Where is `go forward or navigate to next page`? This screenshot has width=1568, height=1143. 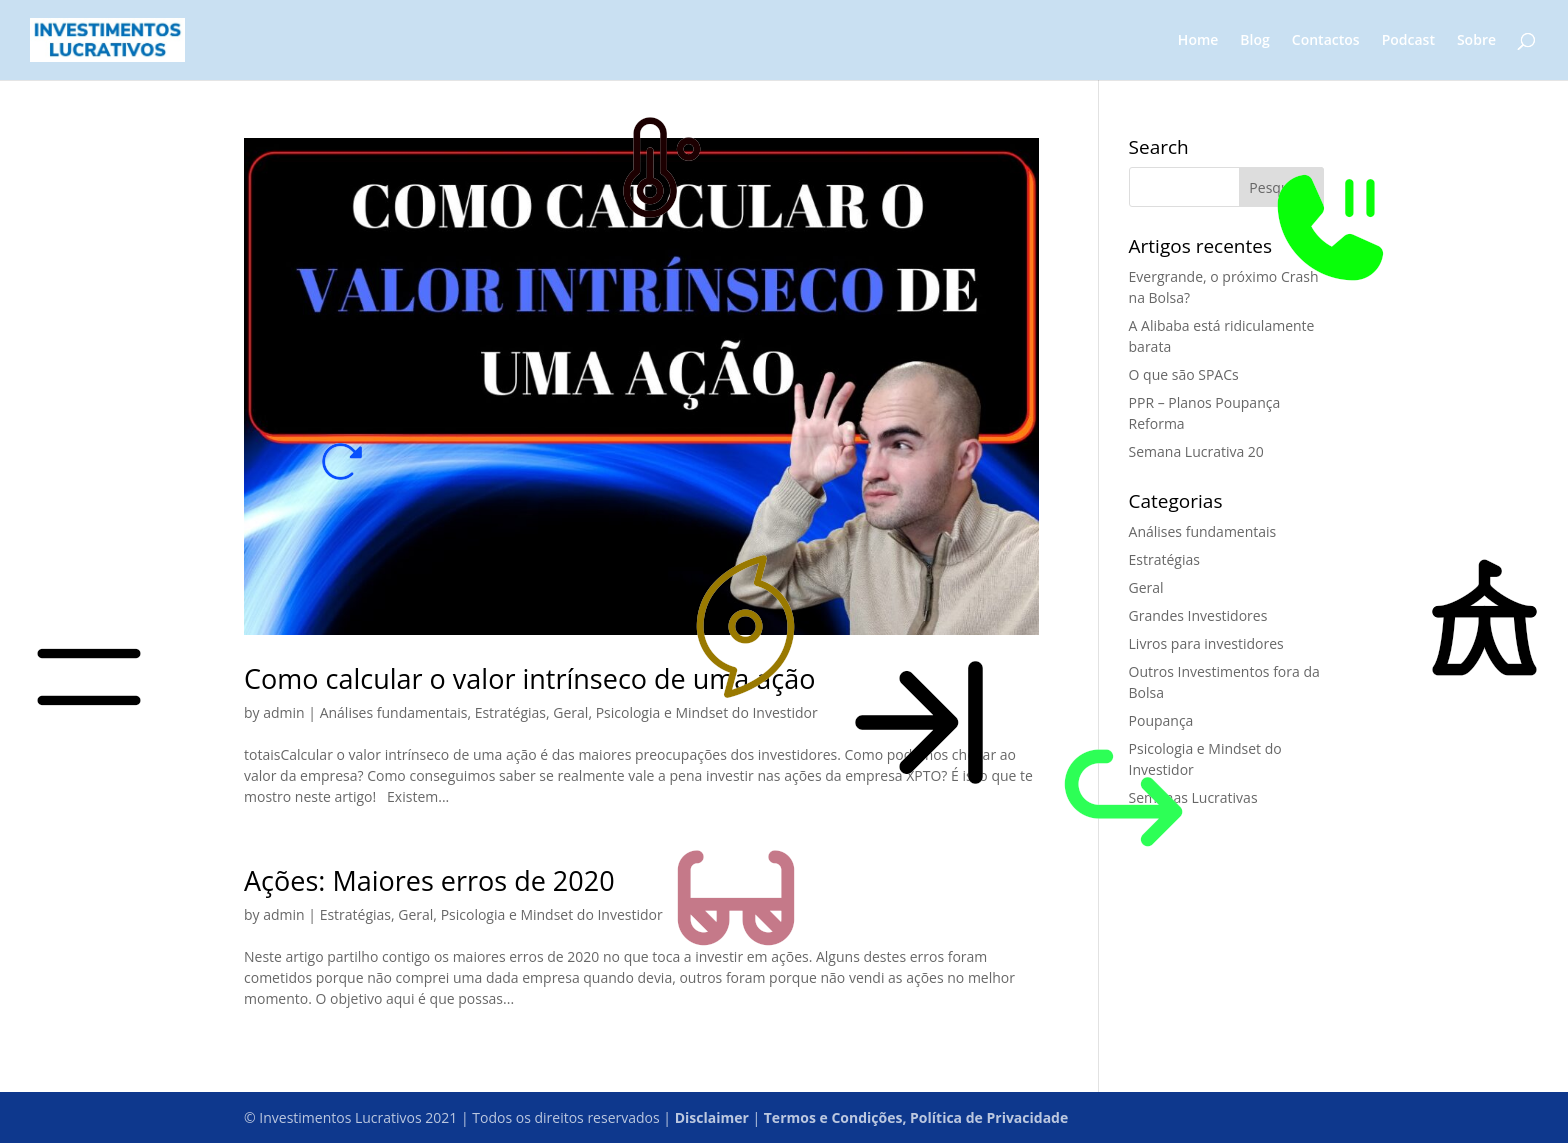 go forward or navigate to next page is located at coordinates (1127, 791).